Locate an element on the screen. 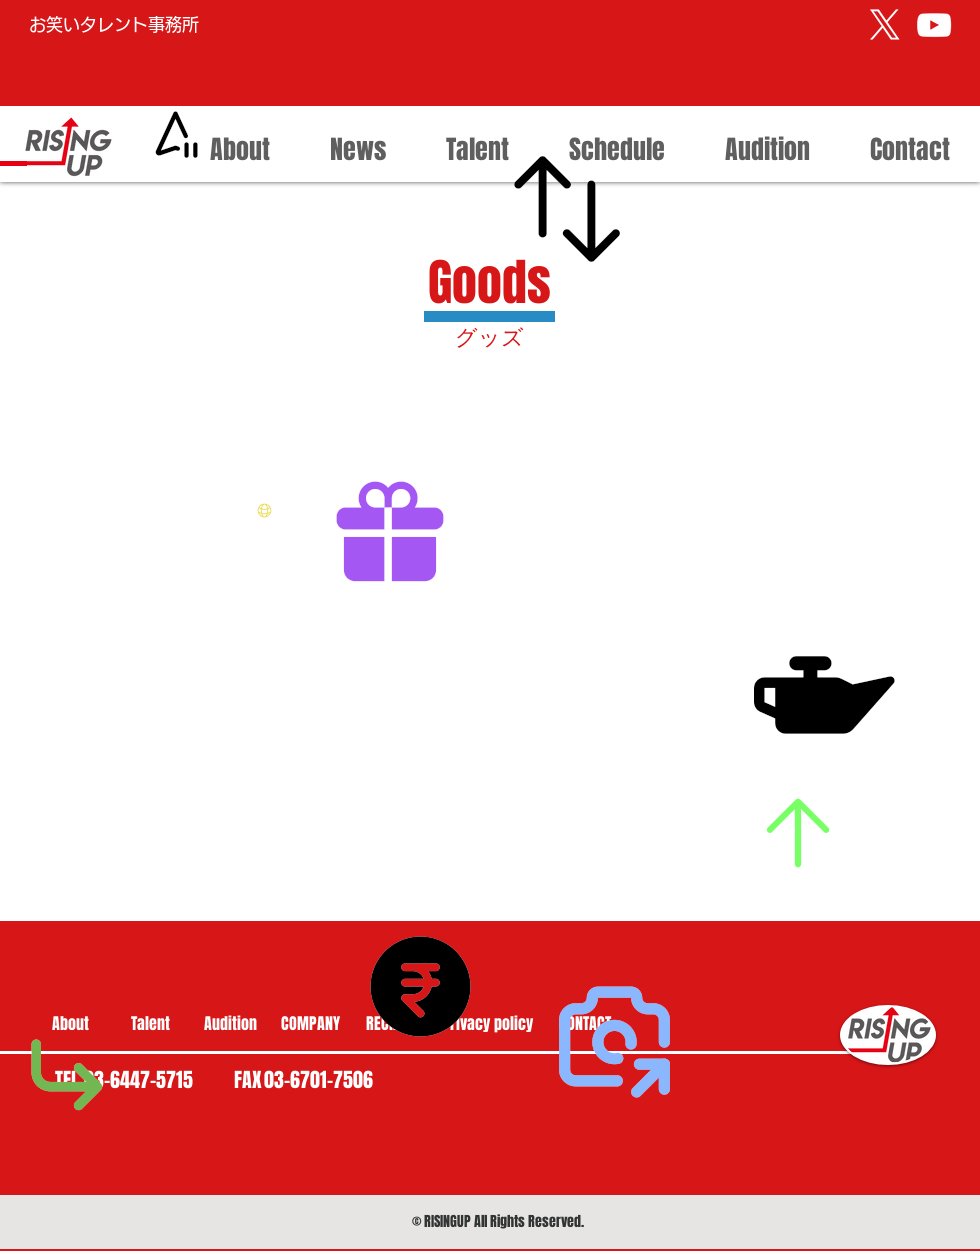 This screenshot has width=980, height=1251. view balance or payment amount in indian rupees is located at coordinates (420, 986).